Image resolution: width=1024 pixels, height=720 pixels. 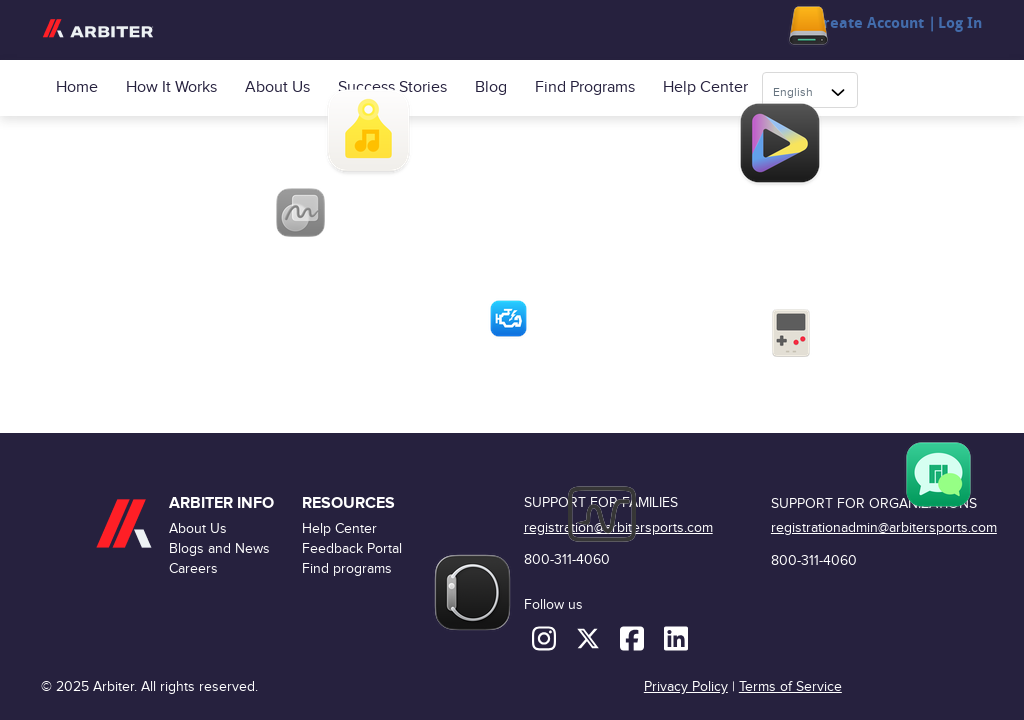 I want to click on view battery usage statistics, so click(x=602, y=512).